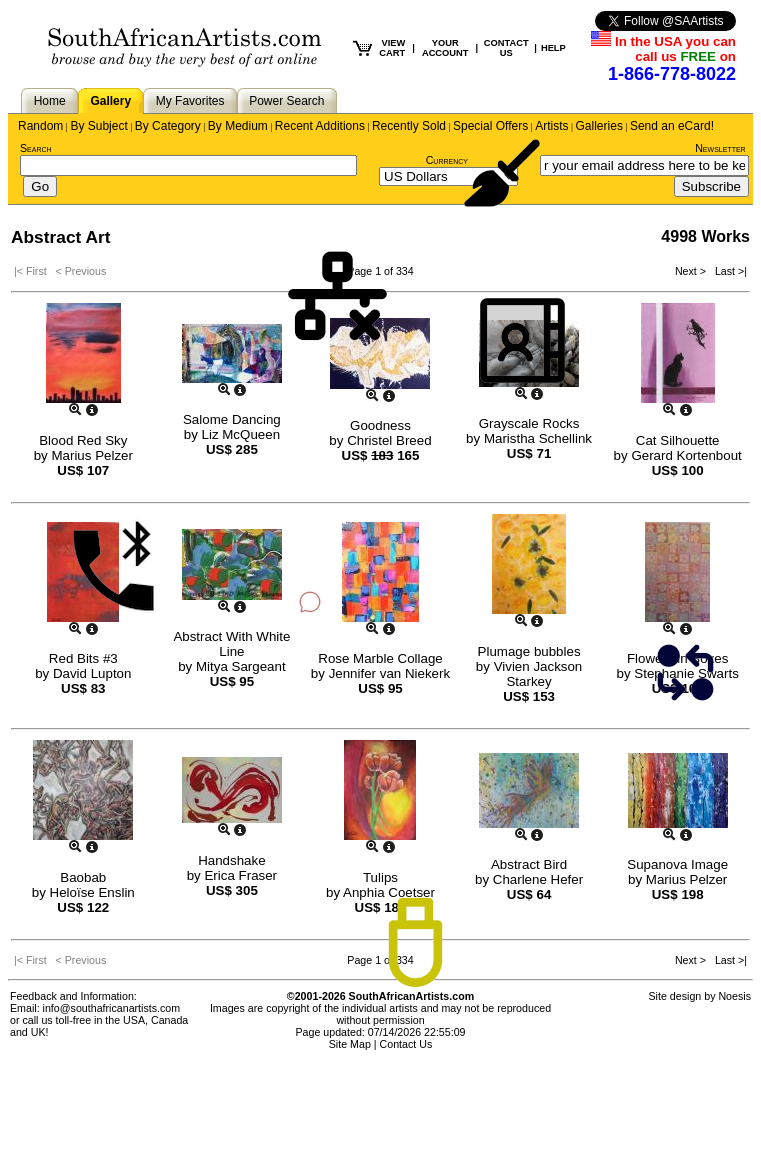 This screenshot has height=1159, width=761. What do you see at coordinates (522, 340) in the screenshot?
I see `open your contacts or address book` at bounding box center [522, 340].